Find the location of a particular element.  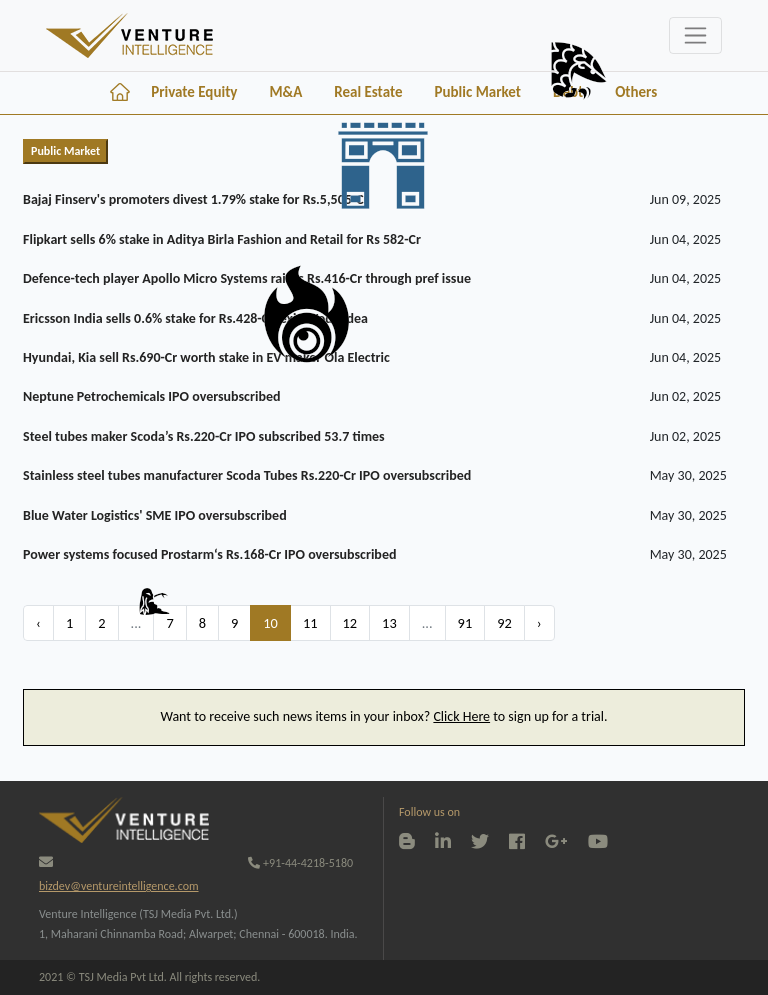

slug creature enemy in a game interface is located at coordinates (154, 601).